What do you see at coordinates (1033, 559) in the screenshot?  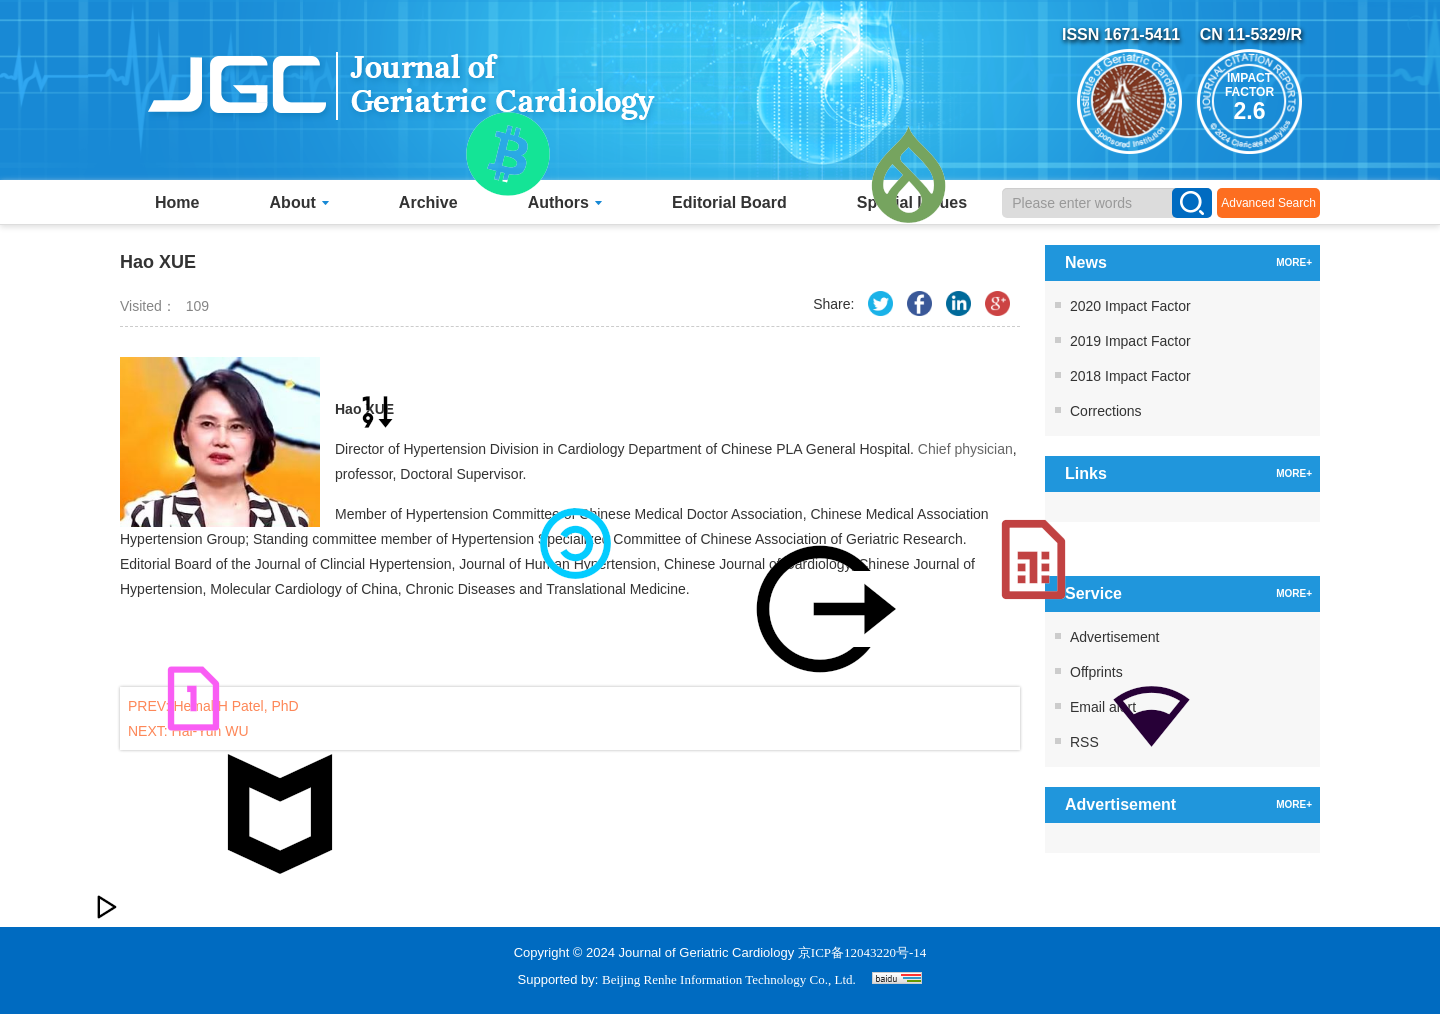 I see `view sim card information` at bounding box center [1033, 559].